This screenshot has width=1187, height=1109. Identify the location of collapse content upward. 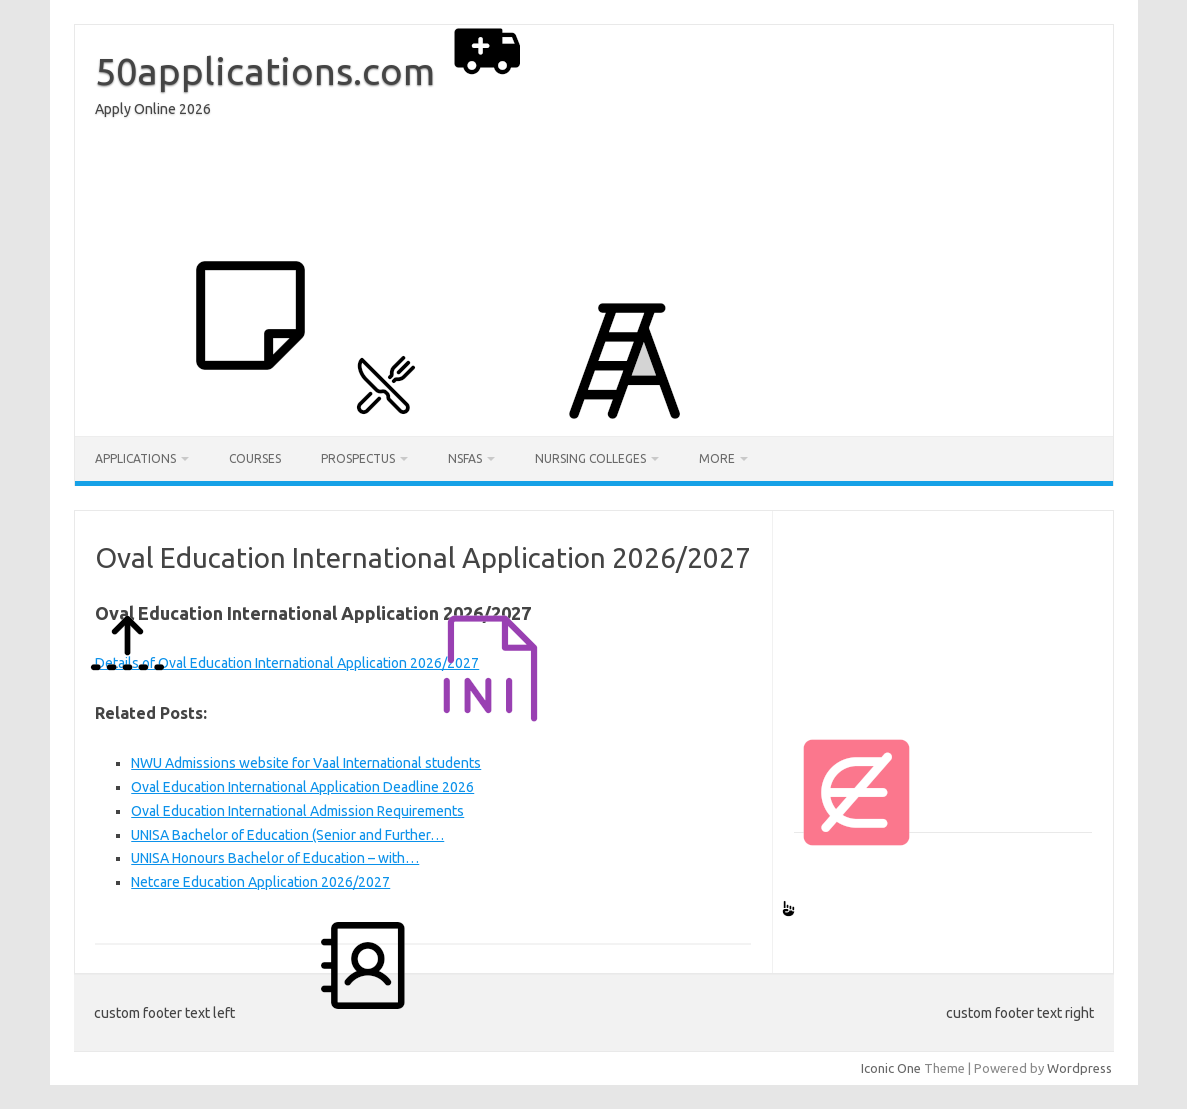
(127, 643).